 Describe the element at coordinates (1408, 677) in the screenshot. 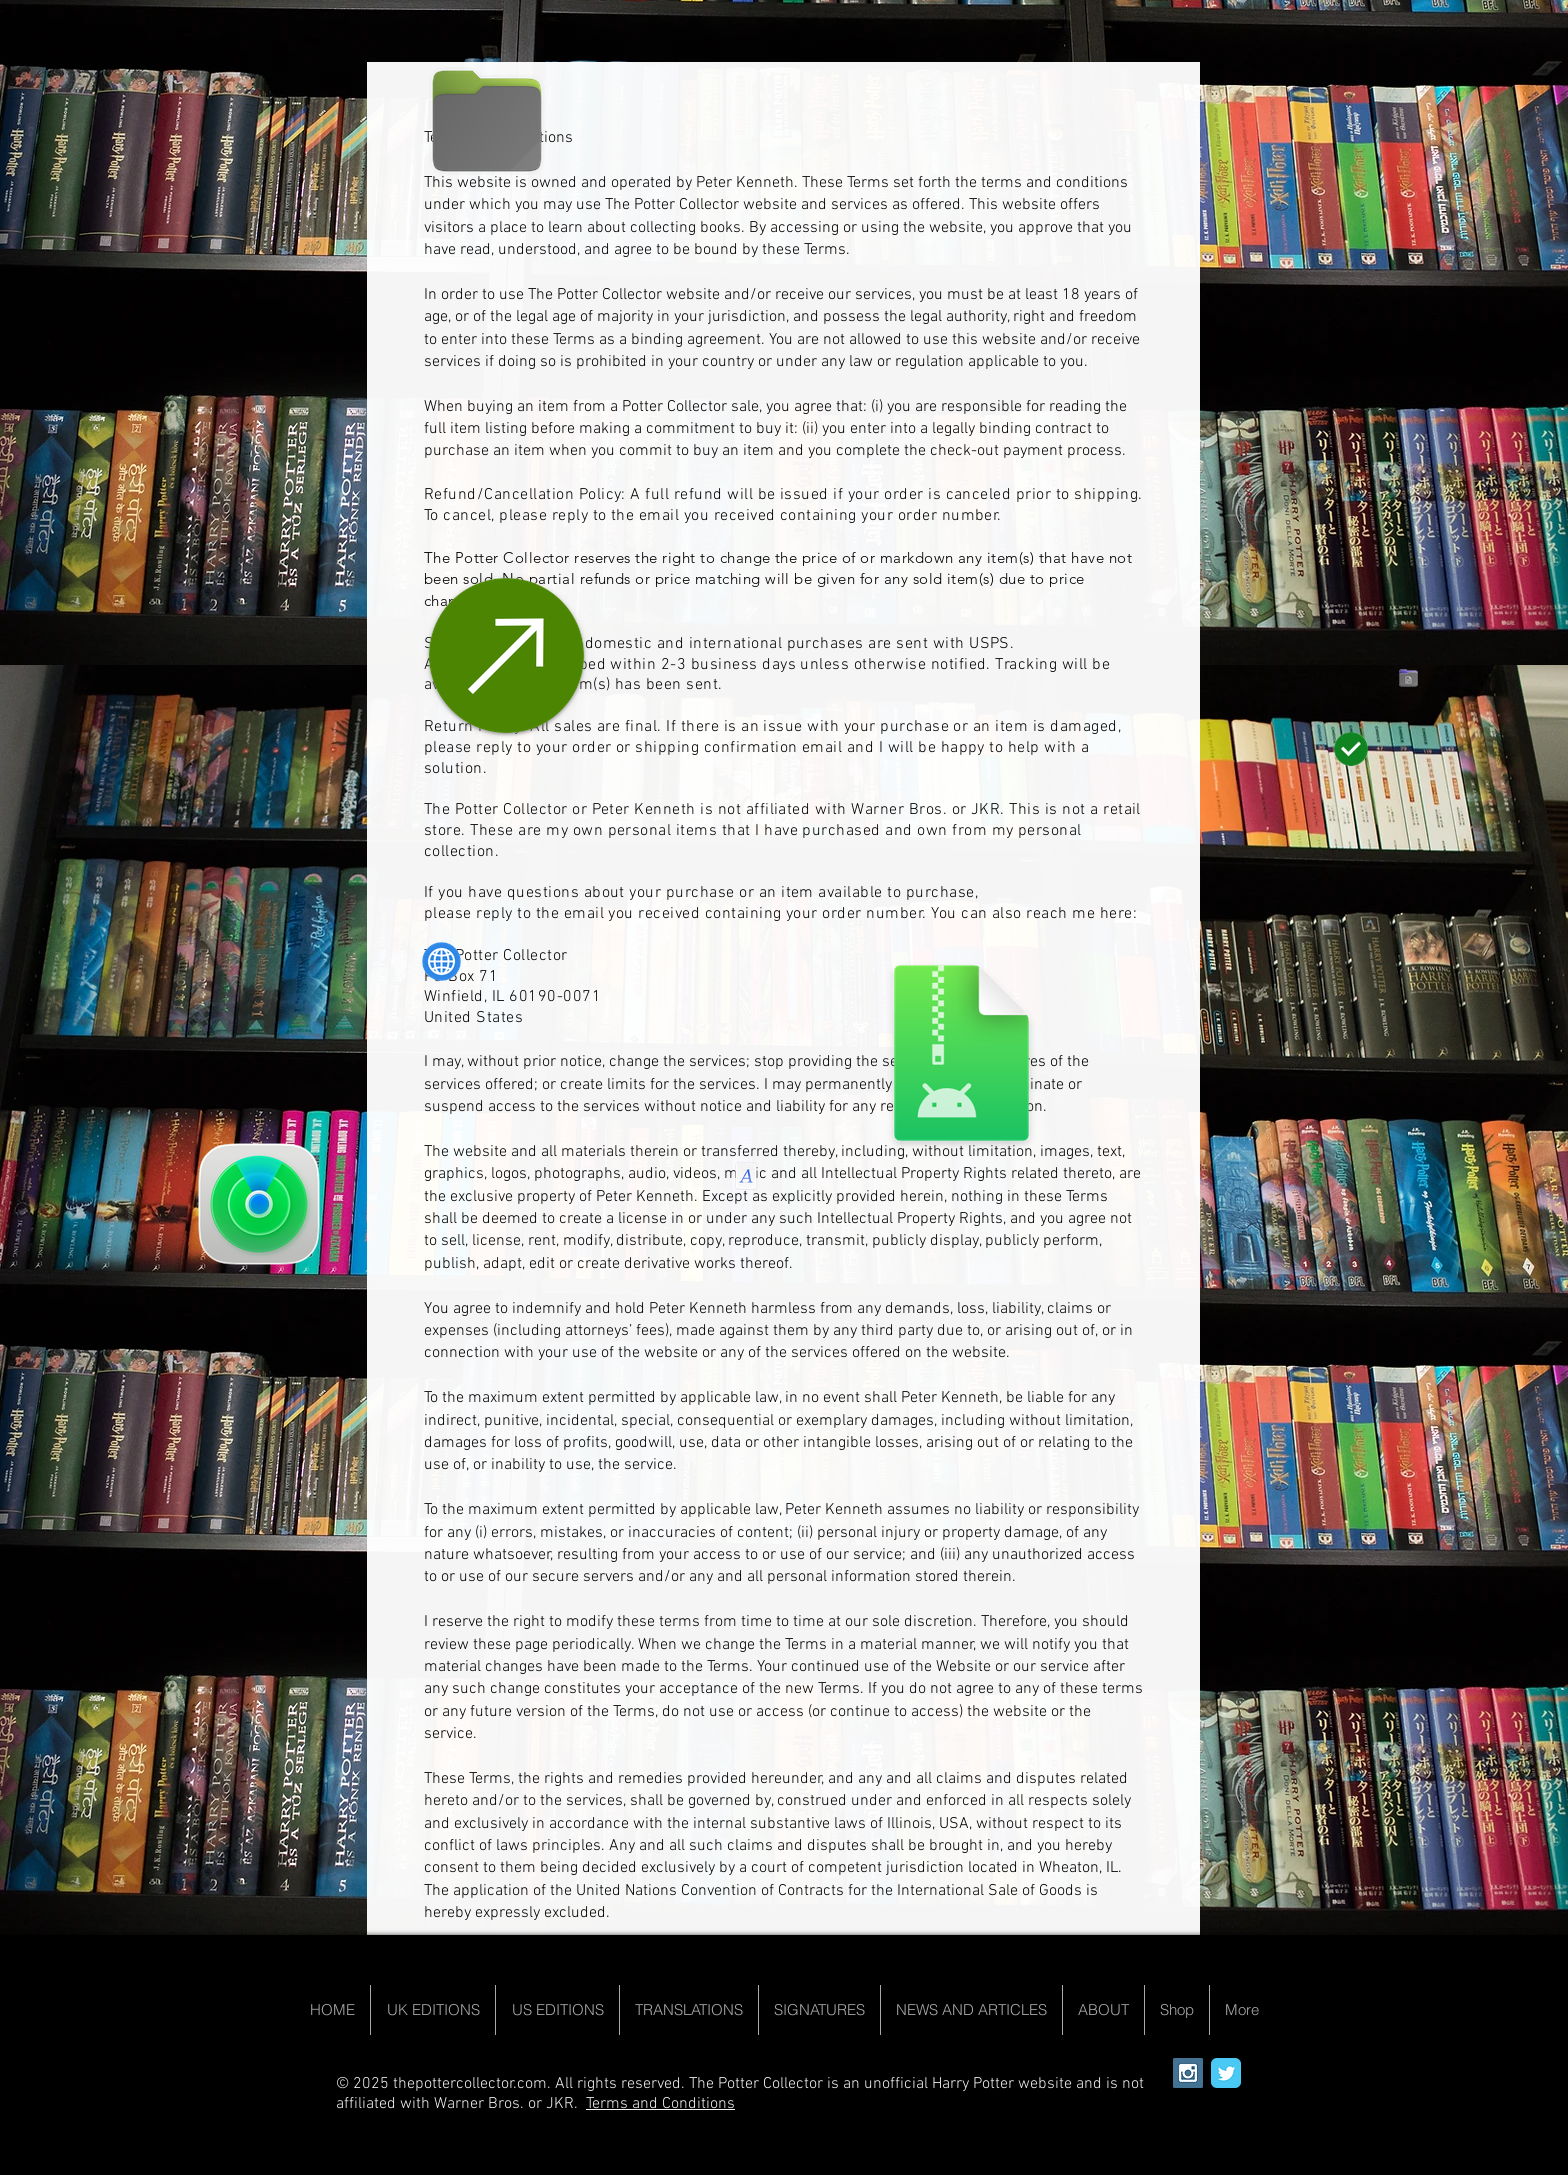

I see `open your documents folder` at that location.